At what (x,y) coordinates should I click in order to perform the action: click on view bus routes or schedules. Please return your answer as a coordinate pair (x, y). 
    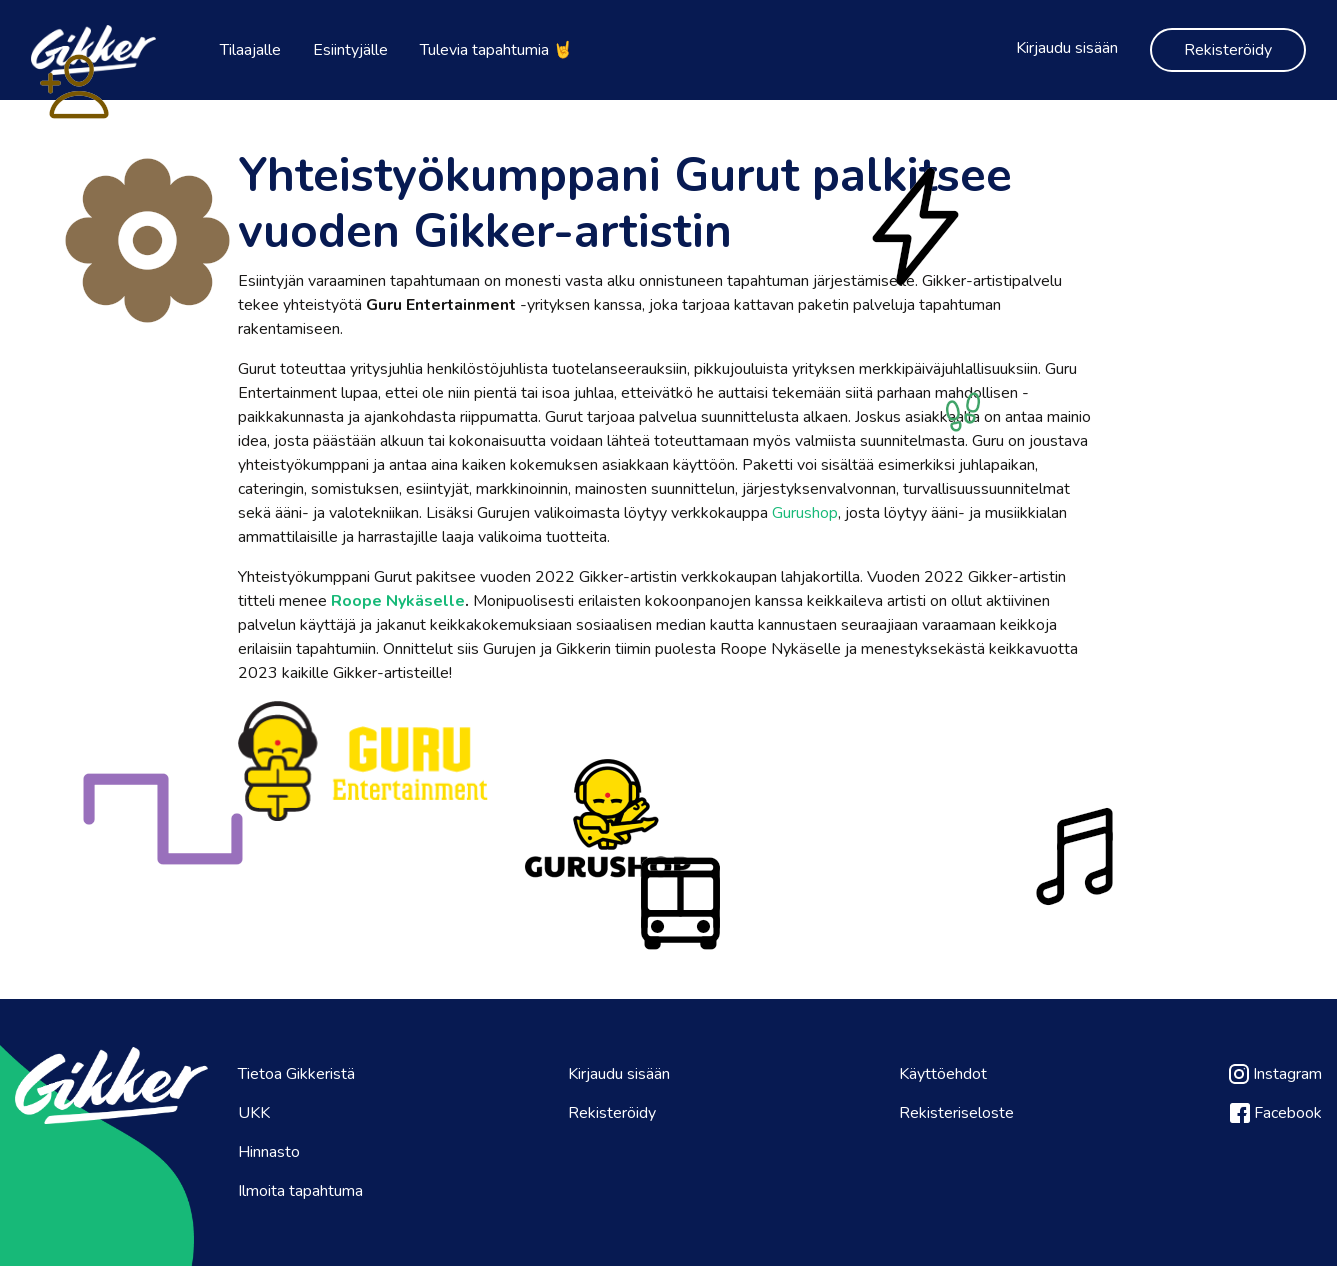
    Looking at the image, I should click on (680, 903).